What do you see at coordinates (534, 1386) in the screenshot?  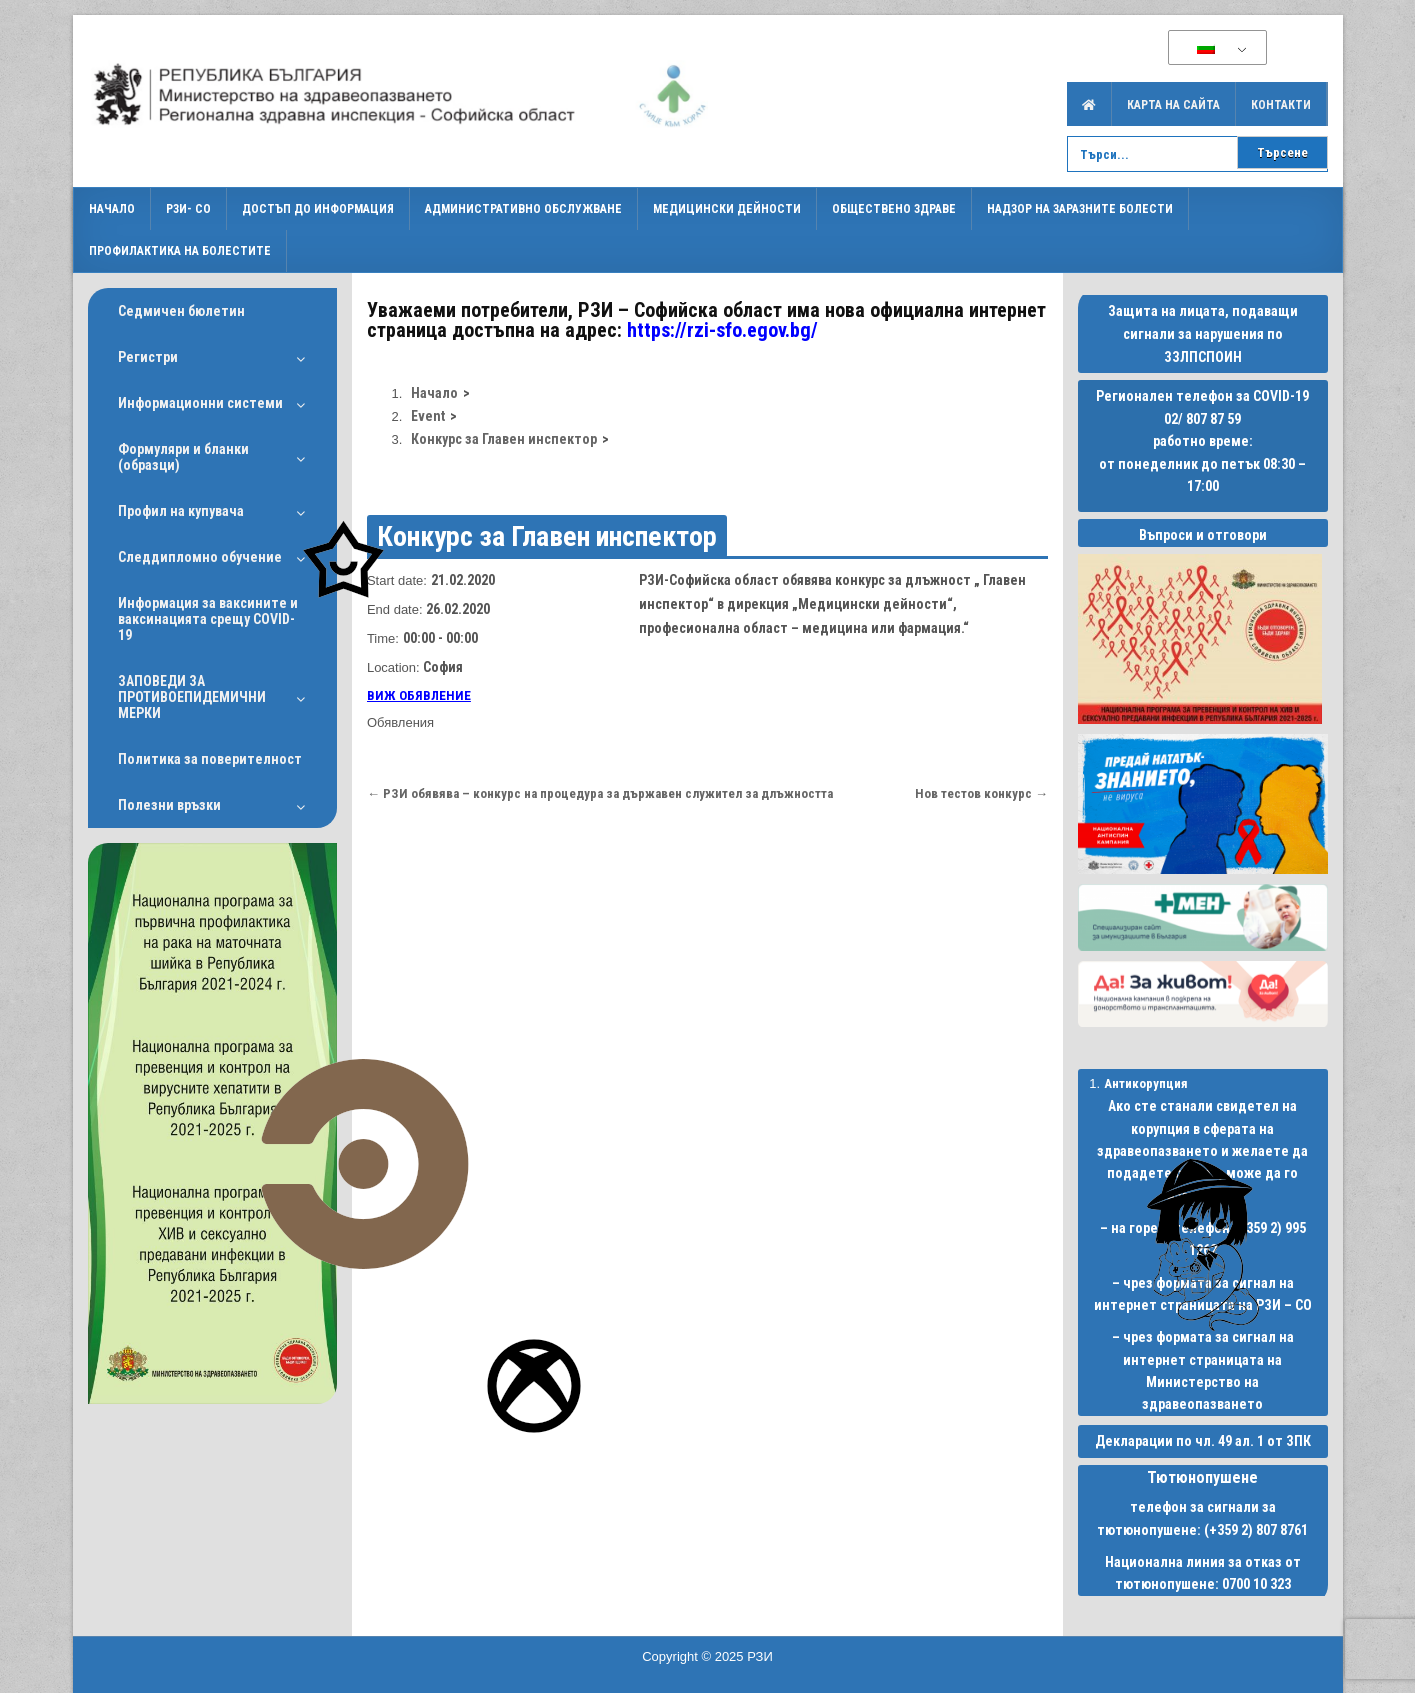 I see `open Xbox app or gaming services` at bounding box center [534, 1386].